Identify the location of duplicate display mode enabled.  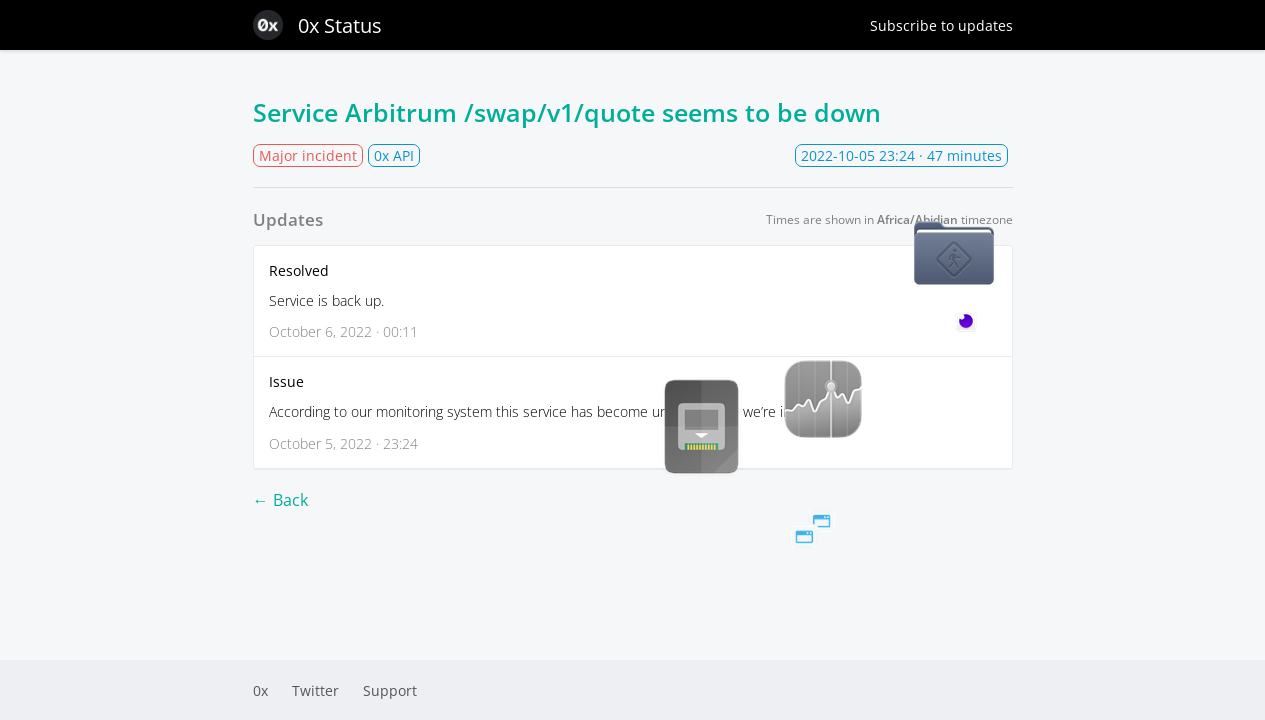
(813, 529).